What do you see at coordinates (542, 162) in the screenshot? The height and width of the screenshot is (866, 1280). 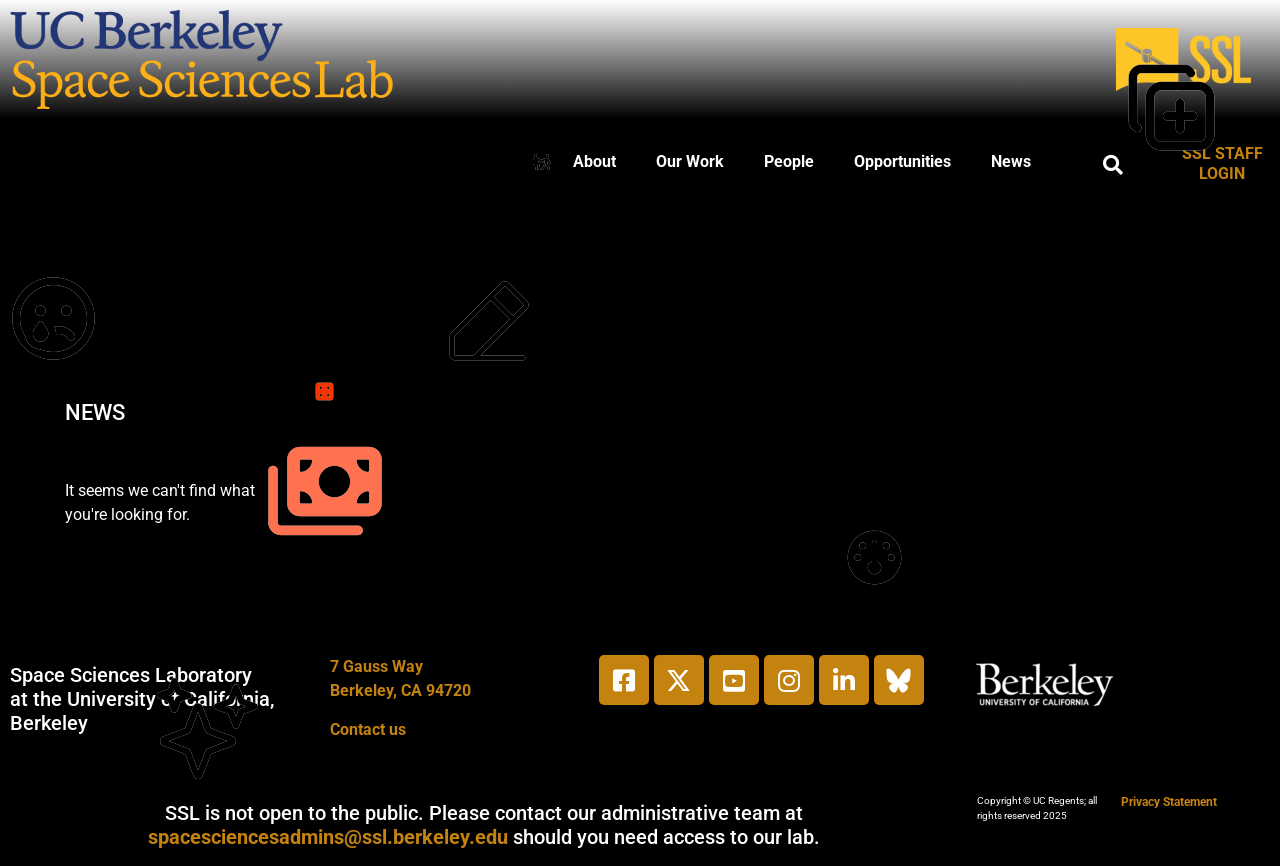 I see `indicates evacuation or emergency exit in progress` at bounding box center [542, 162].